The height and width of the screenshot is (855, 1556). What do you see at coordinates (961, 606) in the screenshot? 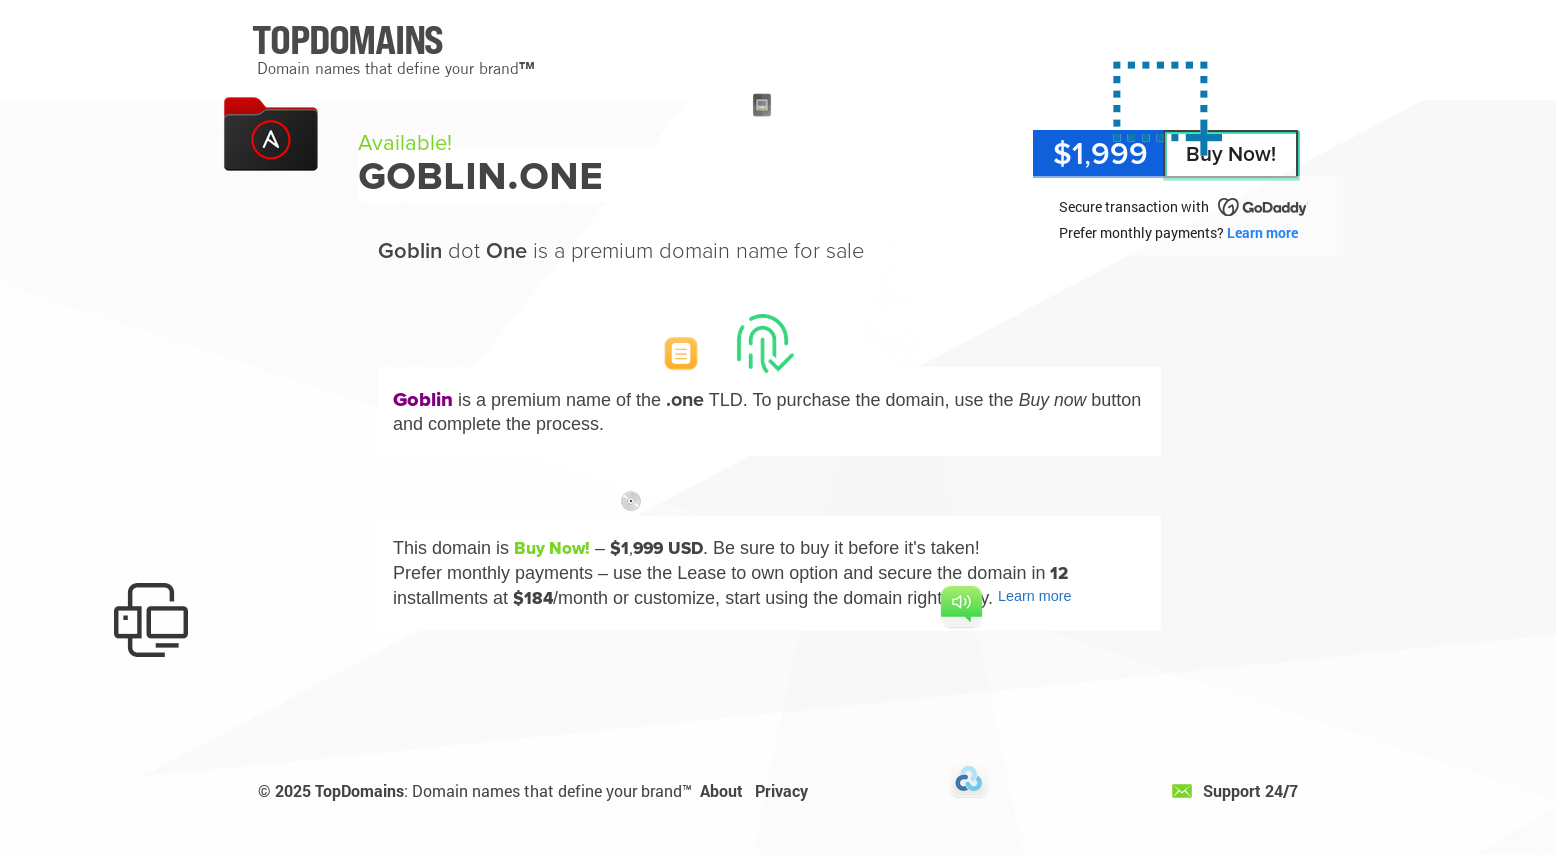
I see `open kmouth text-to-speech application` at bounding box center [961, 606].